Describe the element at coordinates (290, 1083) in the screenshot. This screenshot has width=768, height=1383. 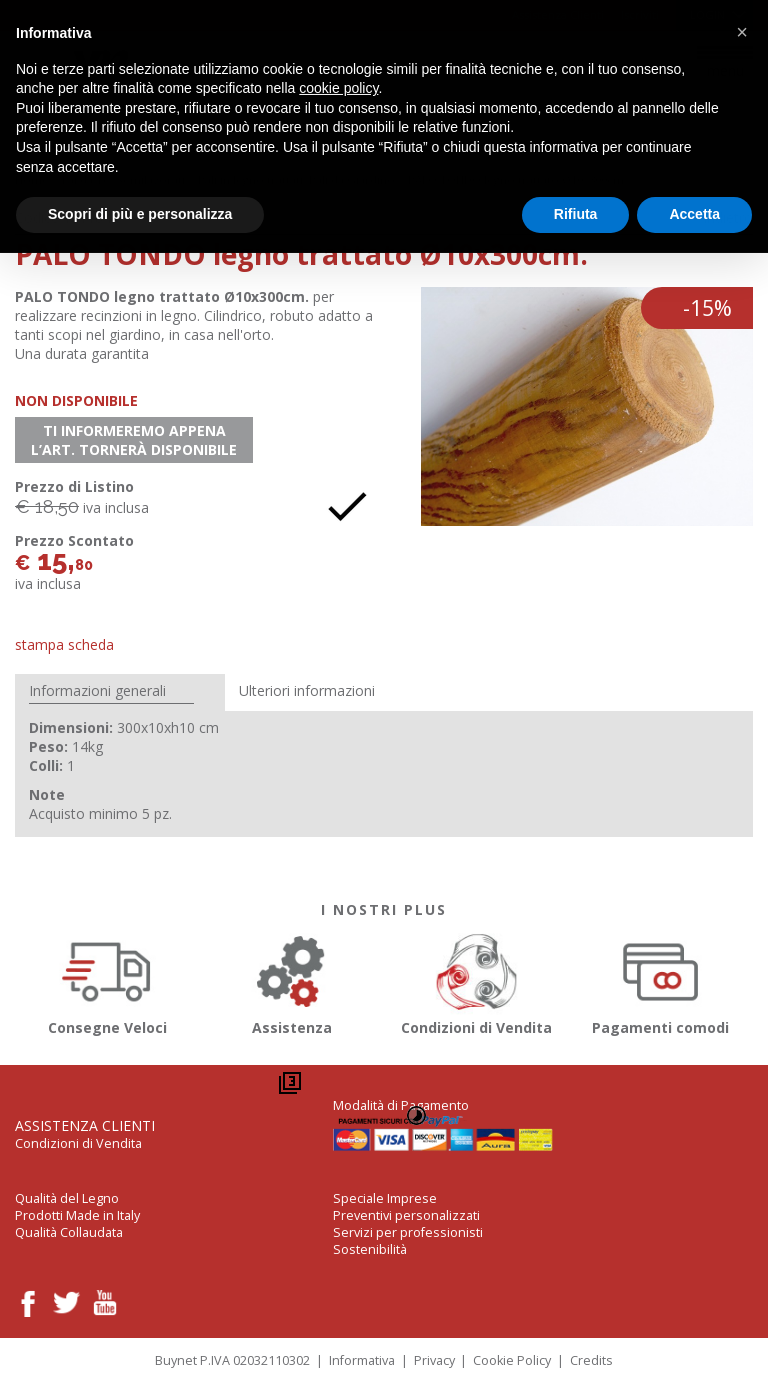
I see `apply filter preset 3` at that location.